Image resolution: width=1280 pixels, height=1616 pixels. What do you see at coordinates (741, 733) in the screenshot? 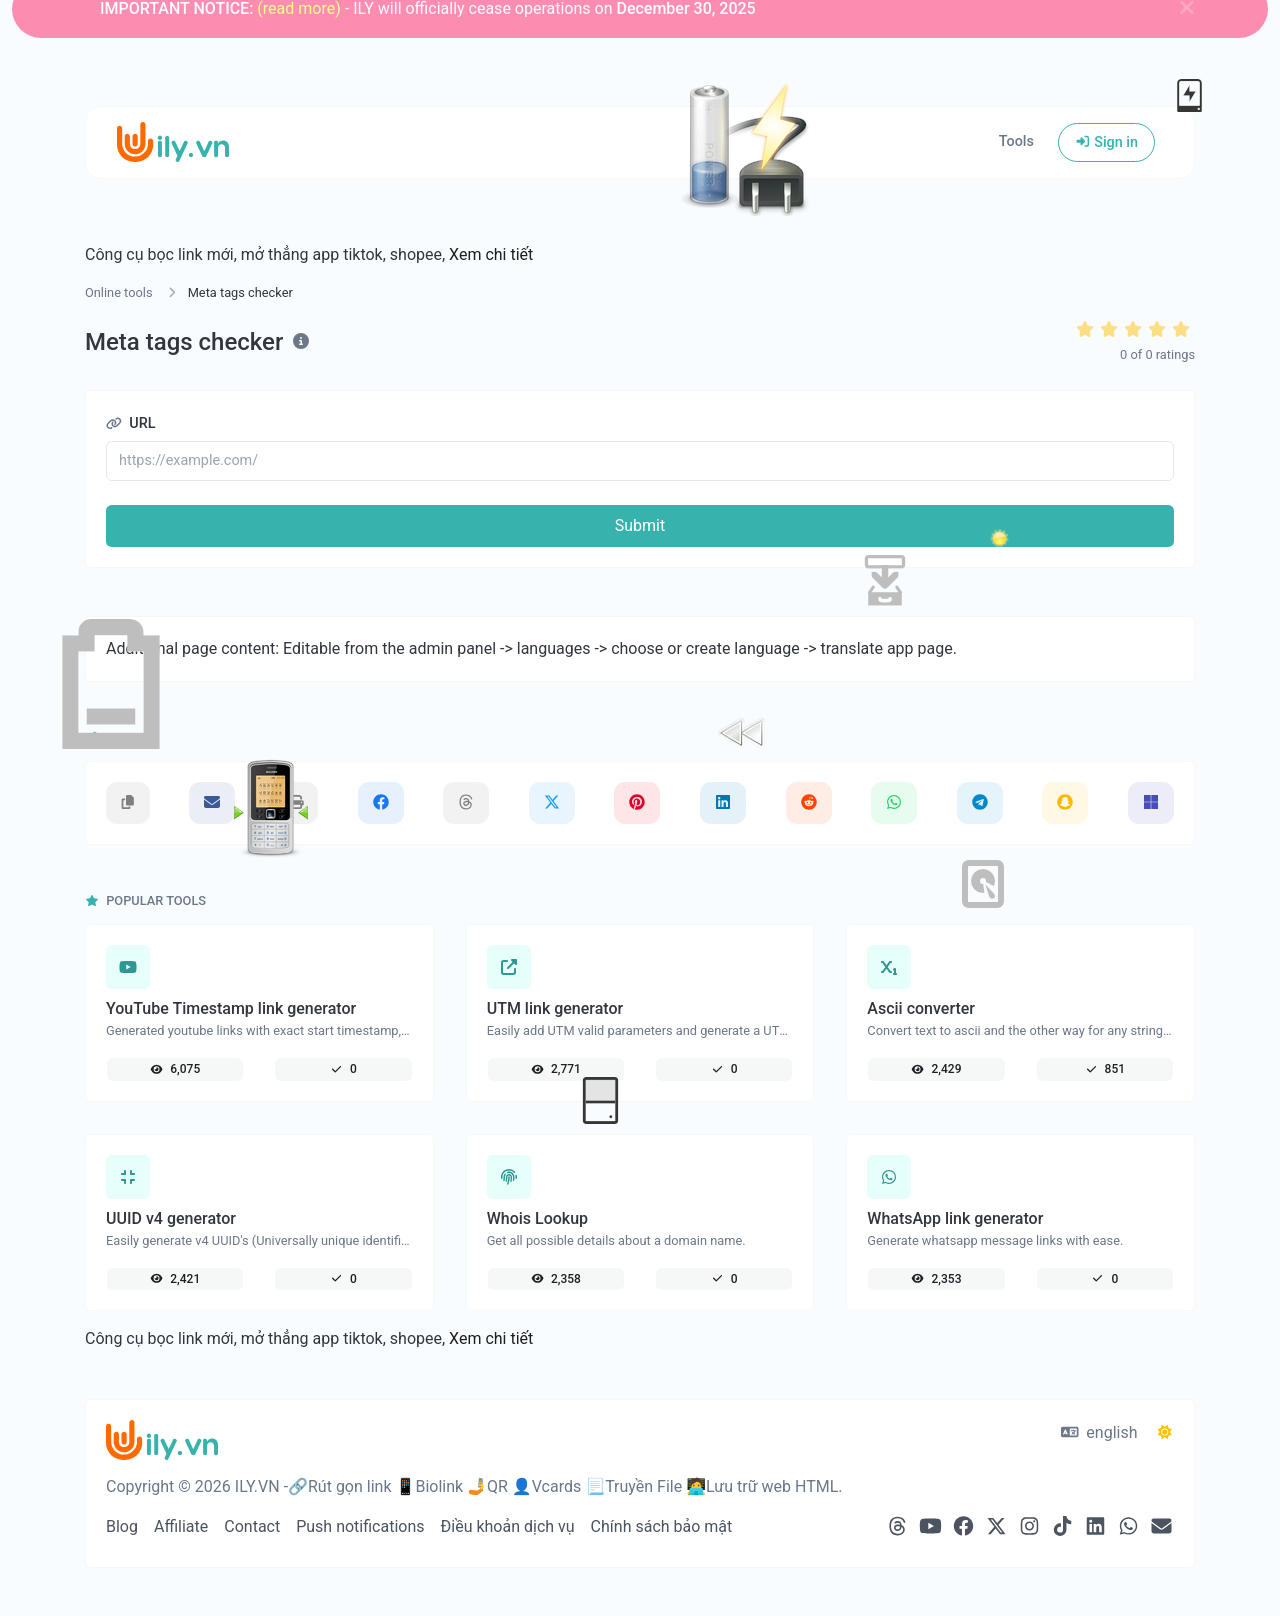
I see `seek forward in media (right-to-left interface)` at bounding box center [741, 733].